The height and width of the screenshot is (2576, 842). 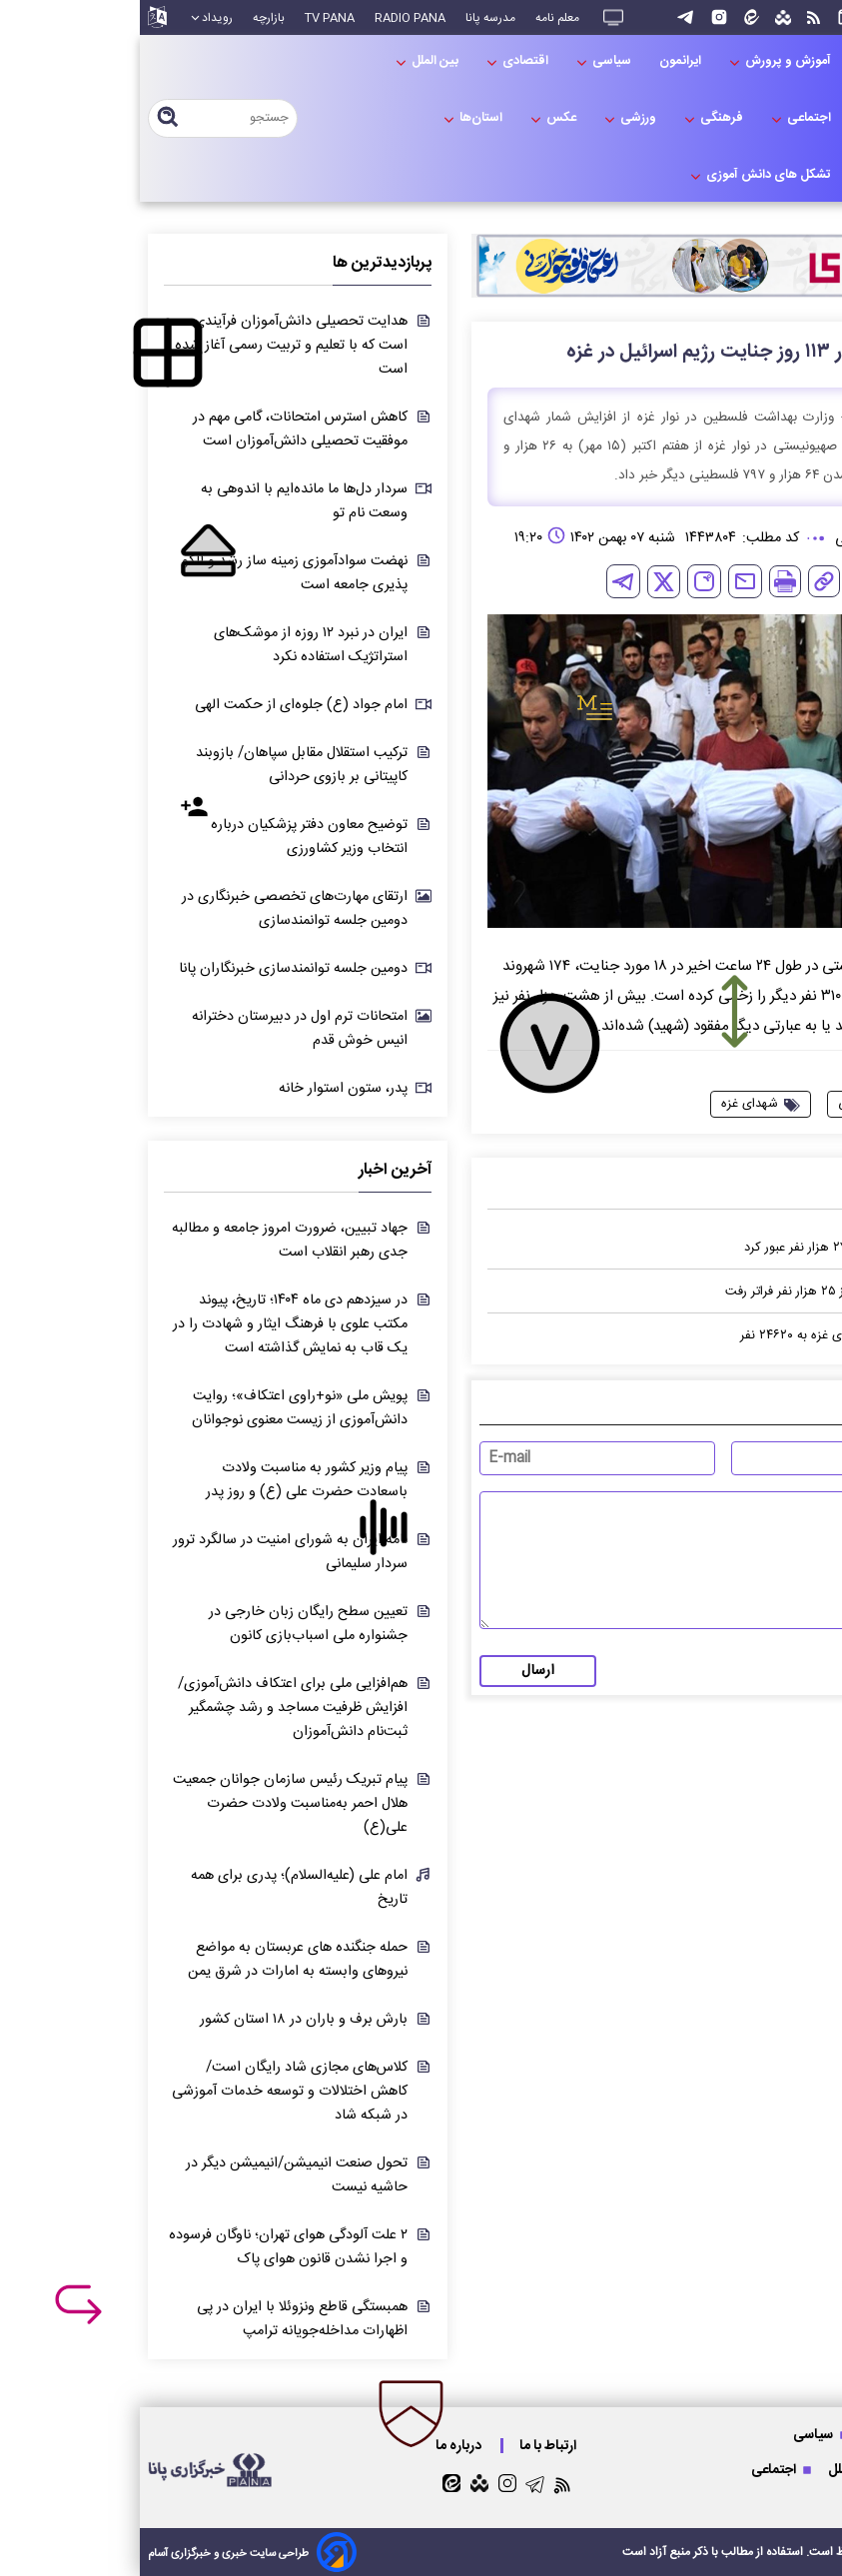 What do you see at coordinates (78, 2302) in the screenshot?
I see `redo last action` at bounding box center [78, 2302].